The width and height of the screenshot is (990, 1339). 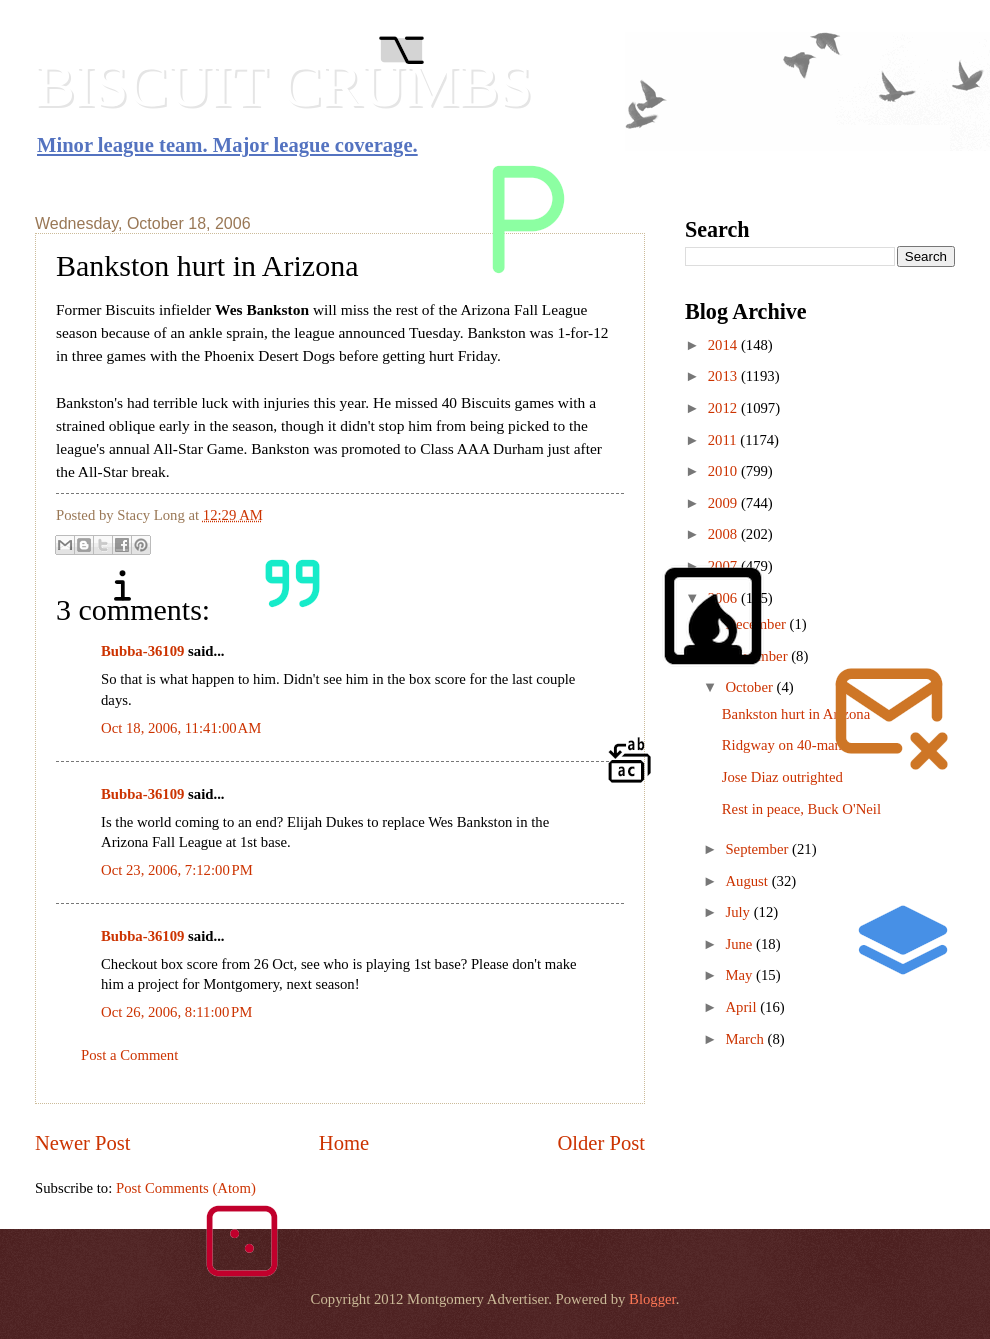 What do you see at coordinates (292, 583) in the screenshot?
I see `insert a block quote` at bounding box center [292, 583].